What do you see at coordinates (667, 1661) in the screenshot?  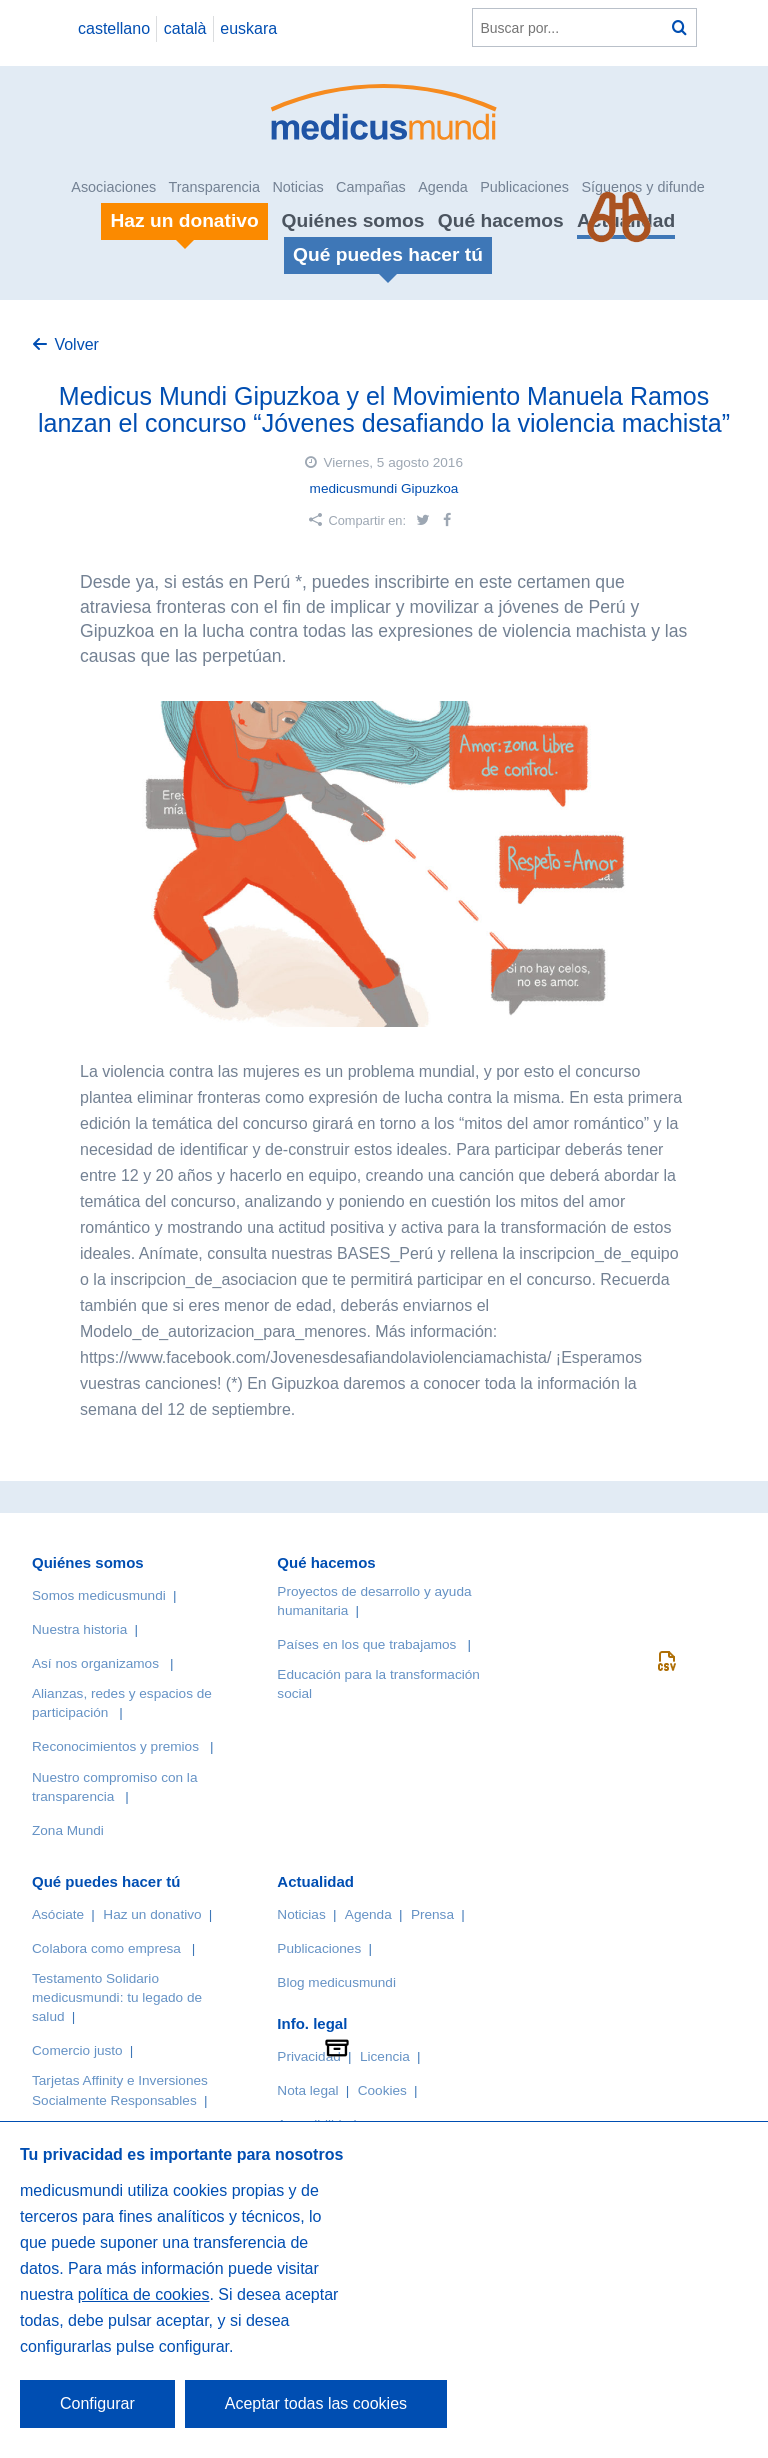 I see `indicates a CSV file type` at bounding box center [667, 1661].